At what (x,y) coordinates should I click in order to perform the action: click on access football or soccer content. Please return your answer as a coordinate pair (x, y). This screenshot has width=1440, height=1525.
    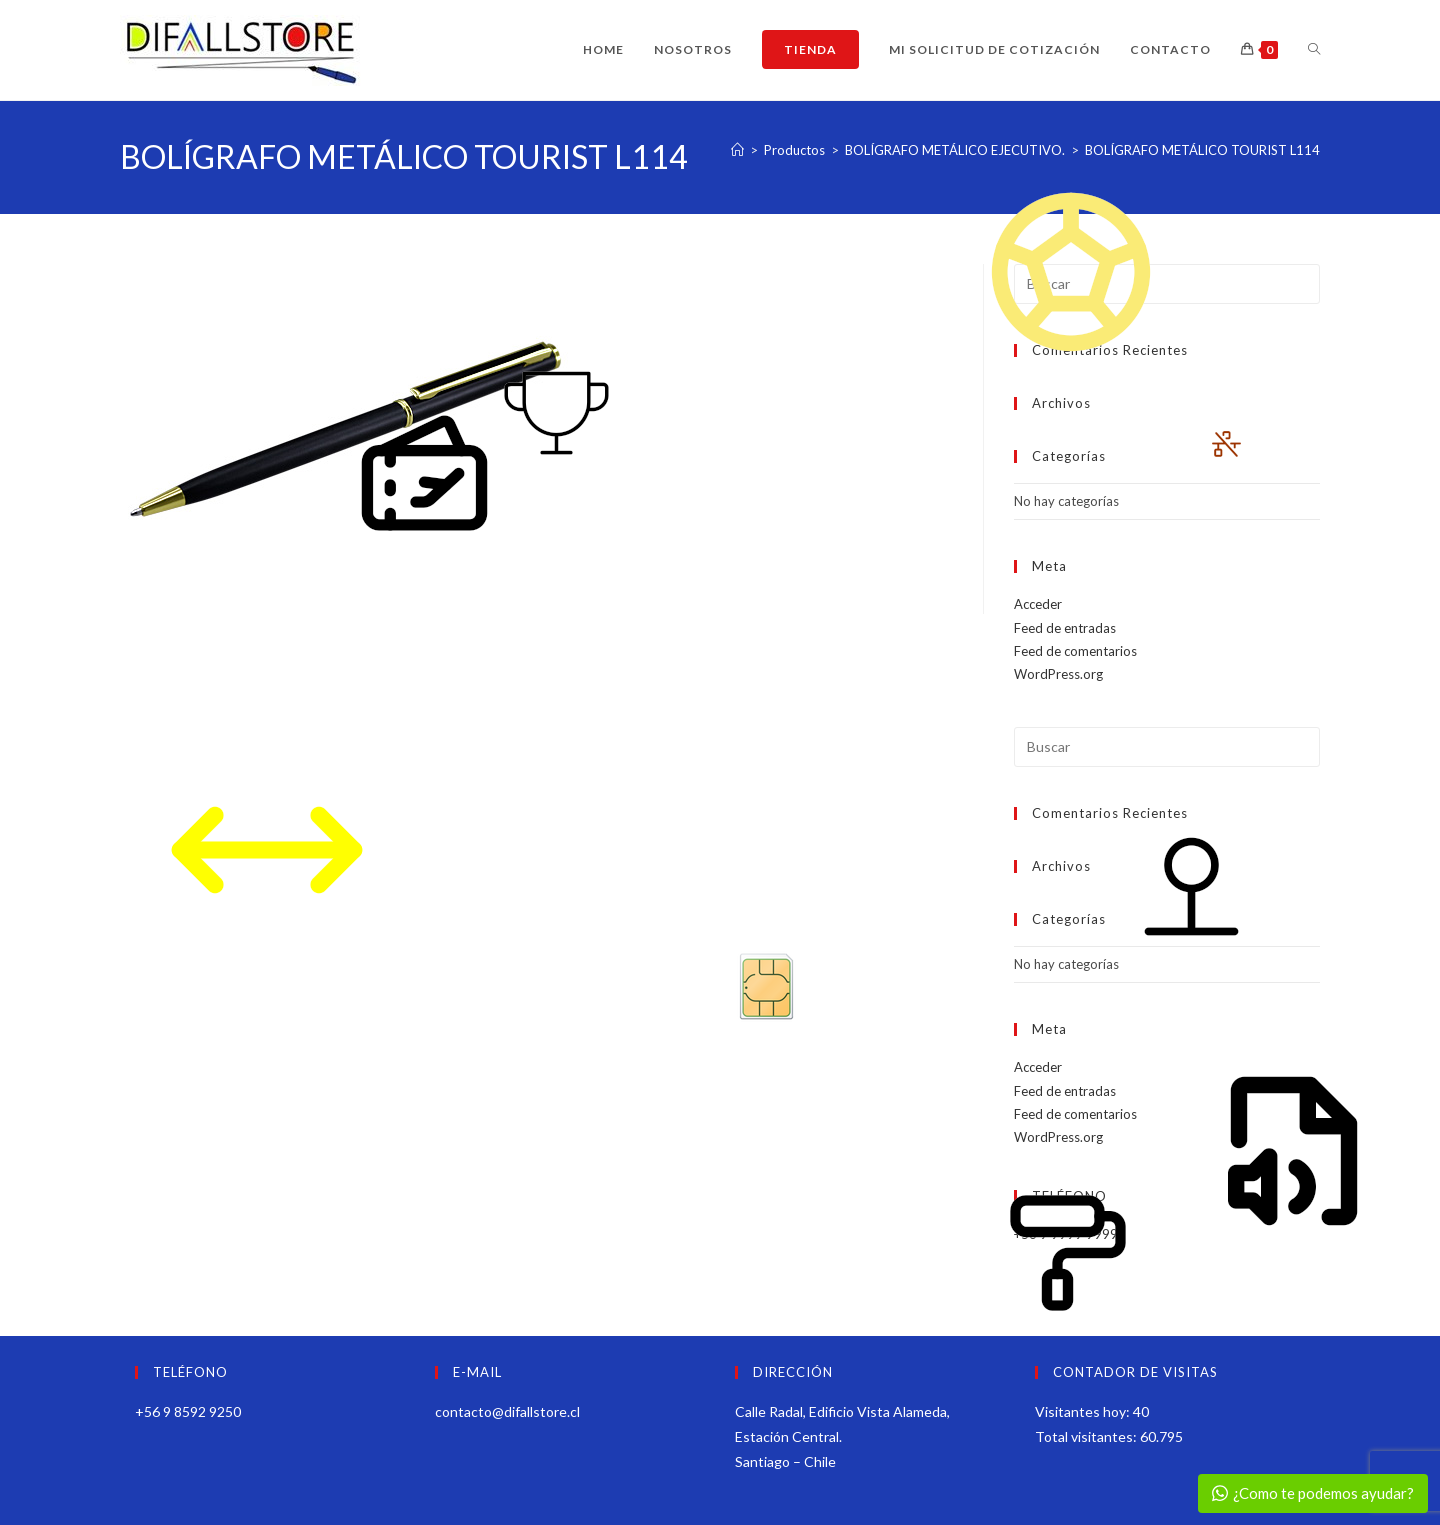
    Looking at the image, I should click on (1071, 272).